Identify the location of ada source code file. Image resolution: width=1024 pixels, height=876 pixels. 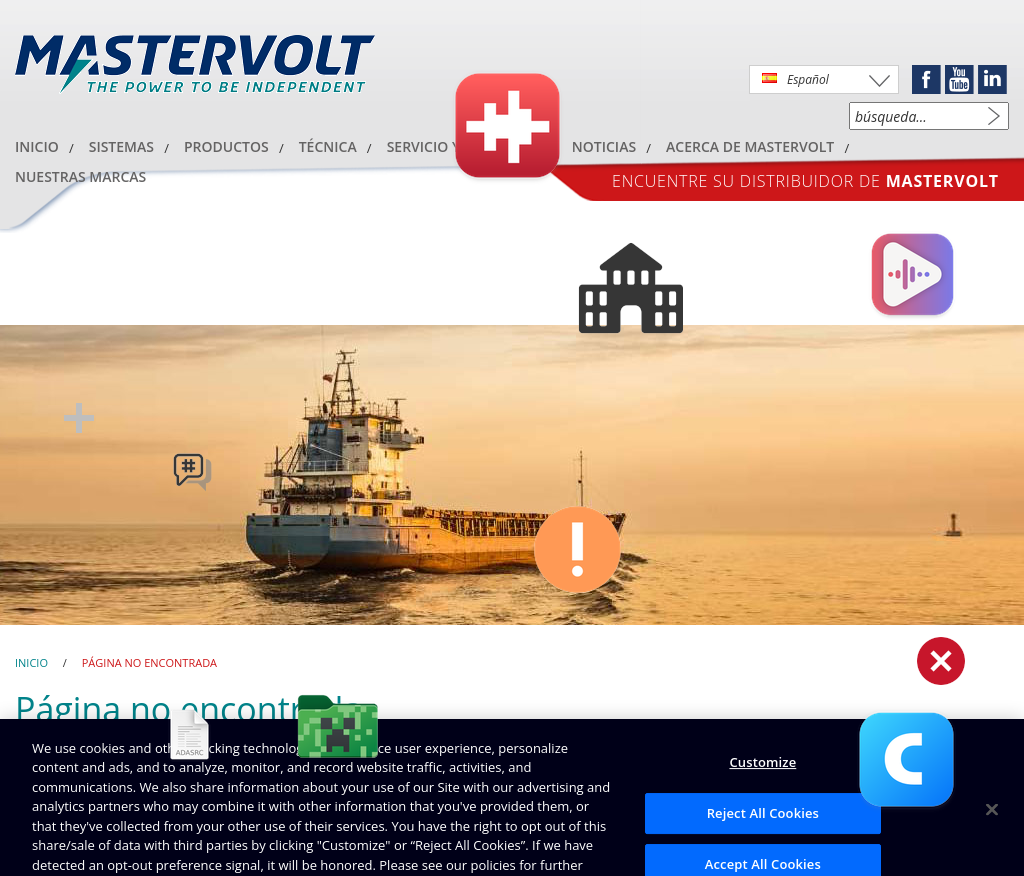
(189, 735).